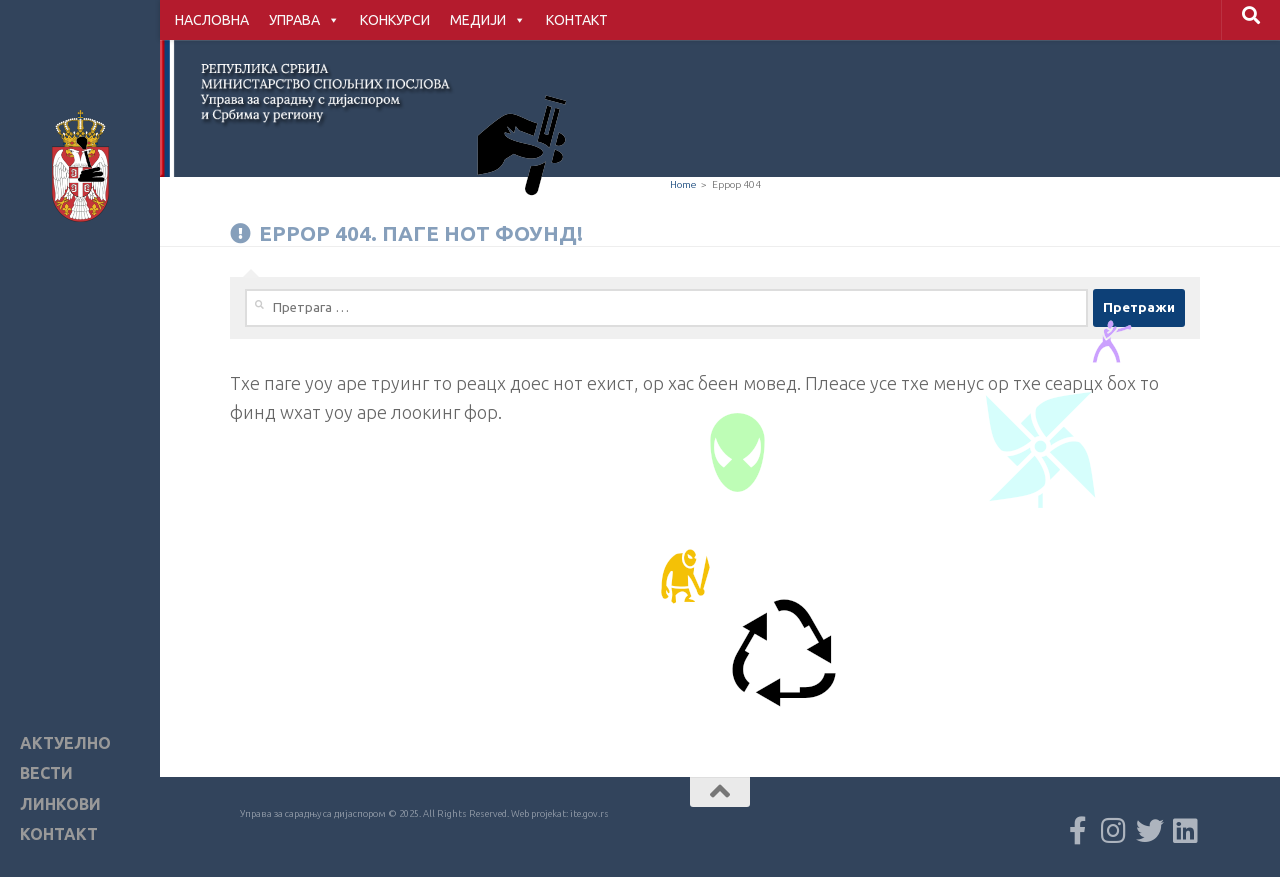 Image resolution: width=1280 pixels, height=877 pixels. Describe the element at coordinates (1040, 446) in the screenshot. I see `a decorative or playful element indicating games or toys` at that location.